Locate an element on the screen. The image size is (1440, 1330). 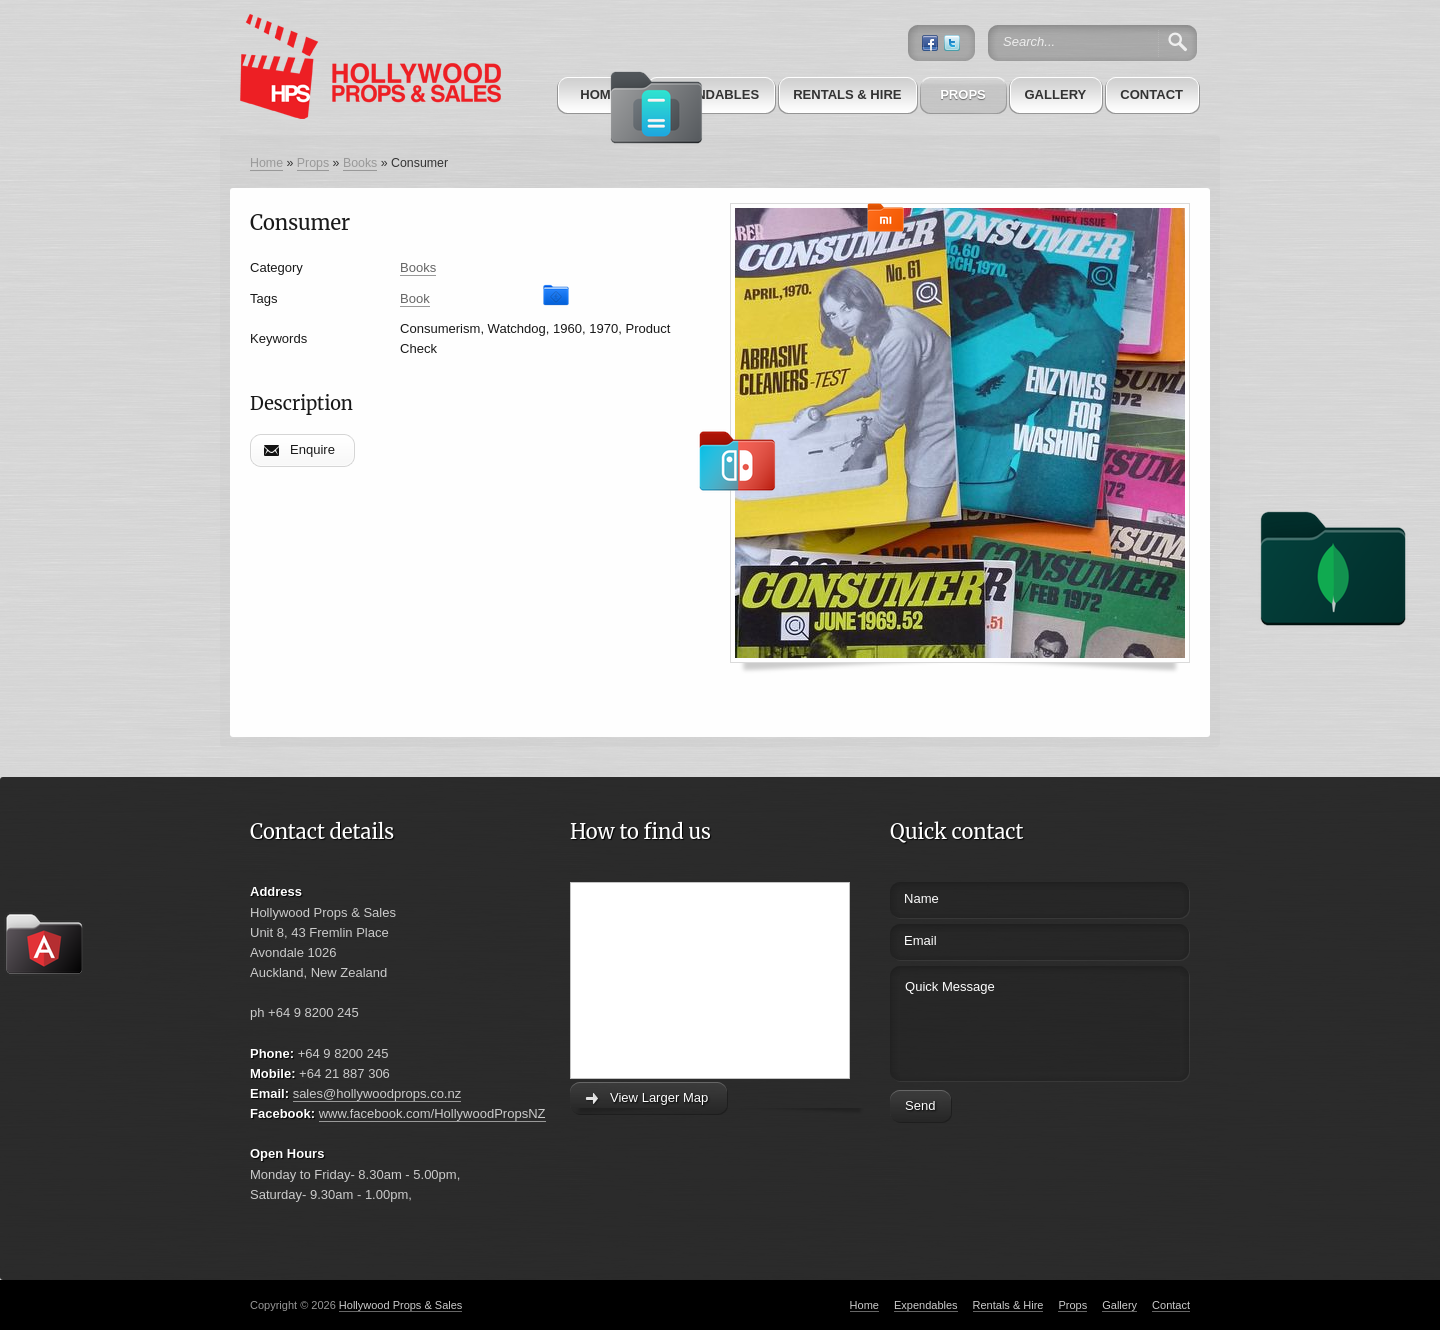
open xiaomi-related files folder is located at coordinates (885, 218).